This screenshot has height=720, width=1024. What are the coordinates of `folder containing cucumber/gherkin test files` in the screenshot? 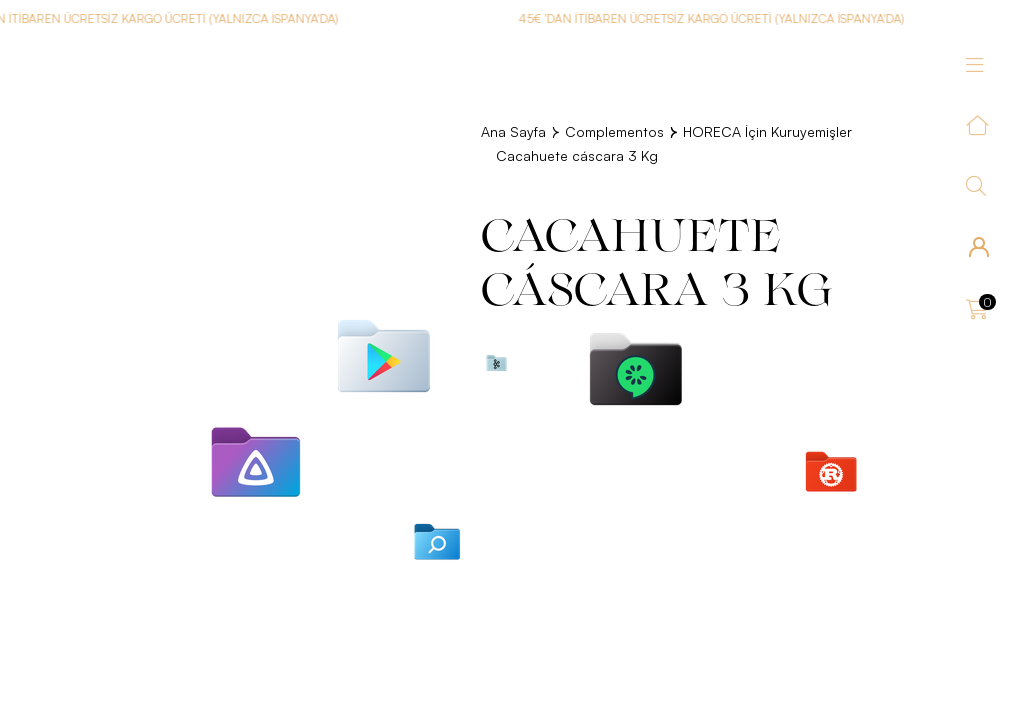 It's located at (635, 371).